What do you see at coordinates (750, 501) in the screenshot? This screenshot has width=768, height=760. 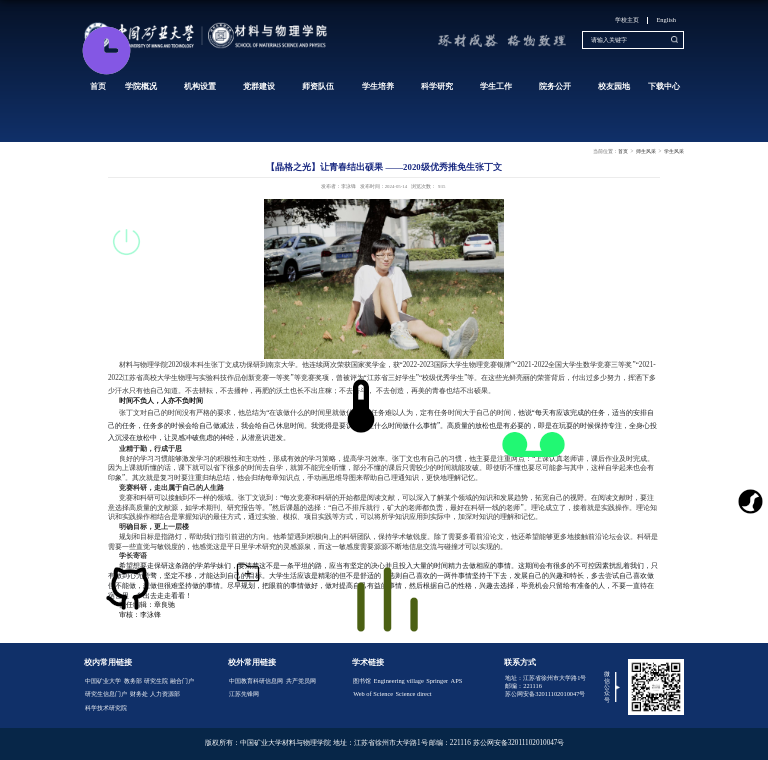 I see `switch to global or worldwide view` at bounding box center [750, 501].